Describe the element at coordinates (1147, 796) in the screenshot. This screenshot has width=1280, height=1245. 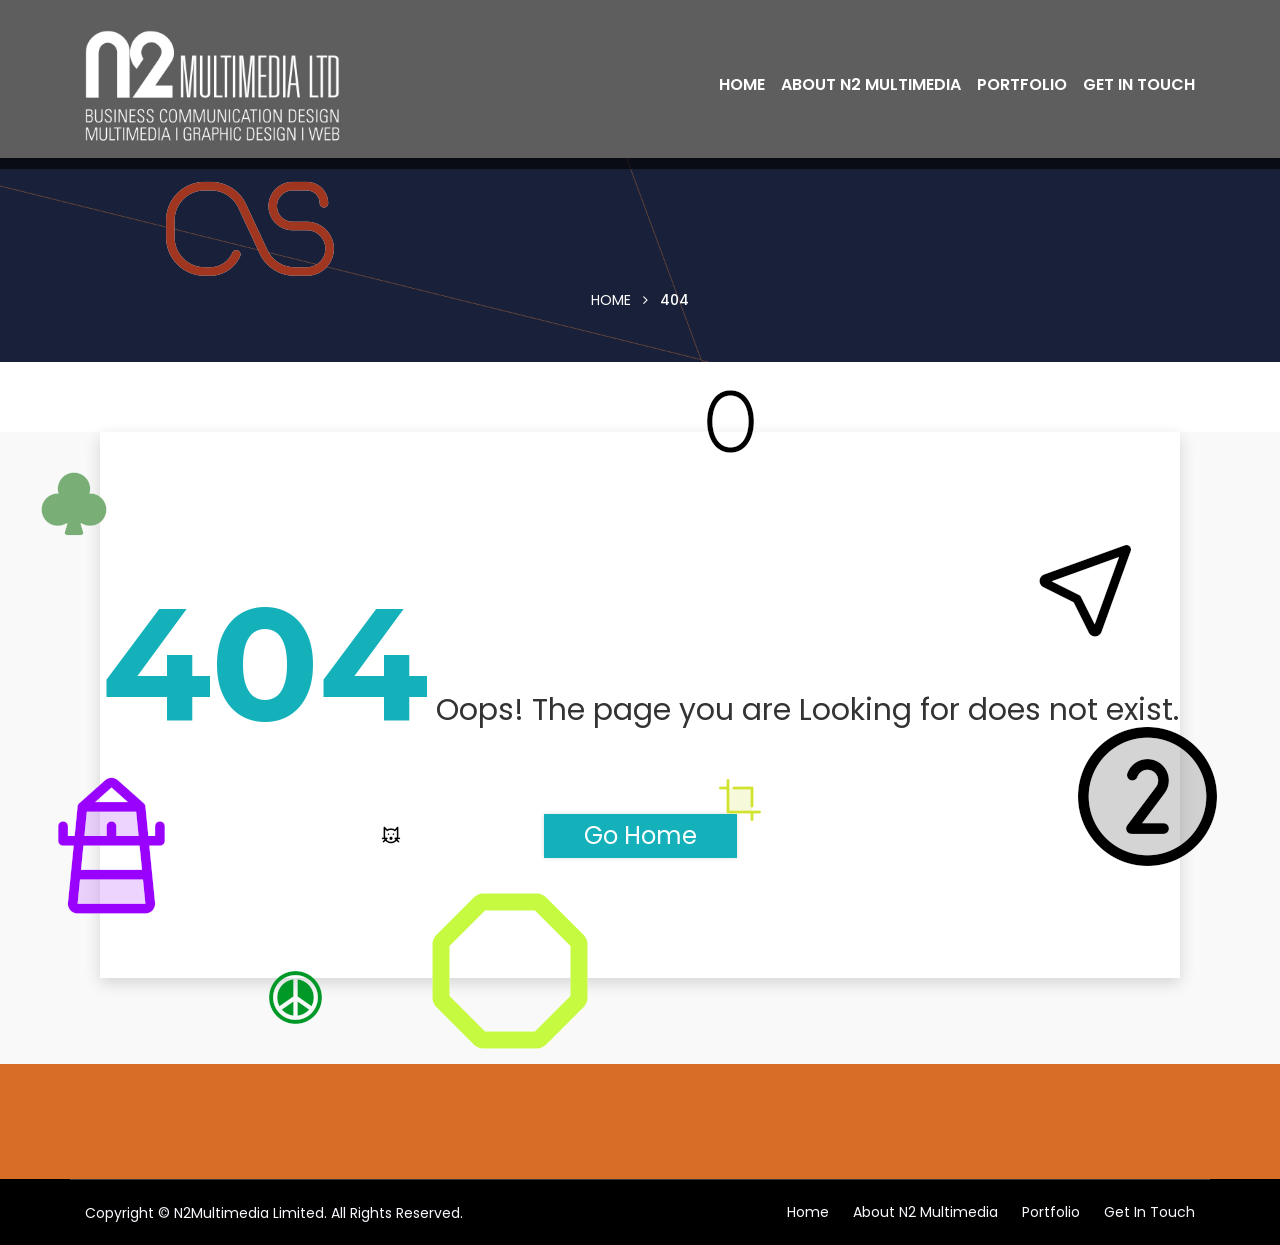
I see `indicates step two in a multi-step process` at that location.